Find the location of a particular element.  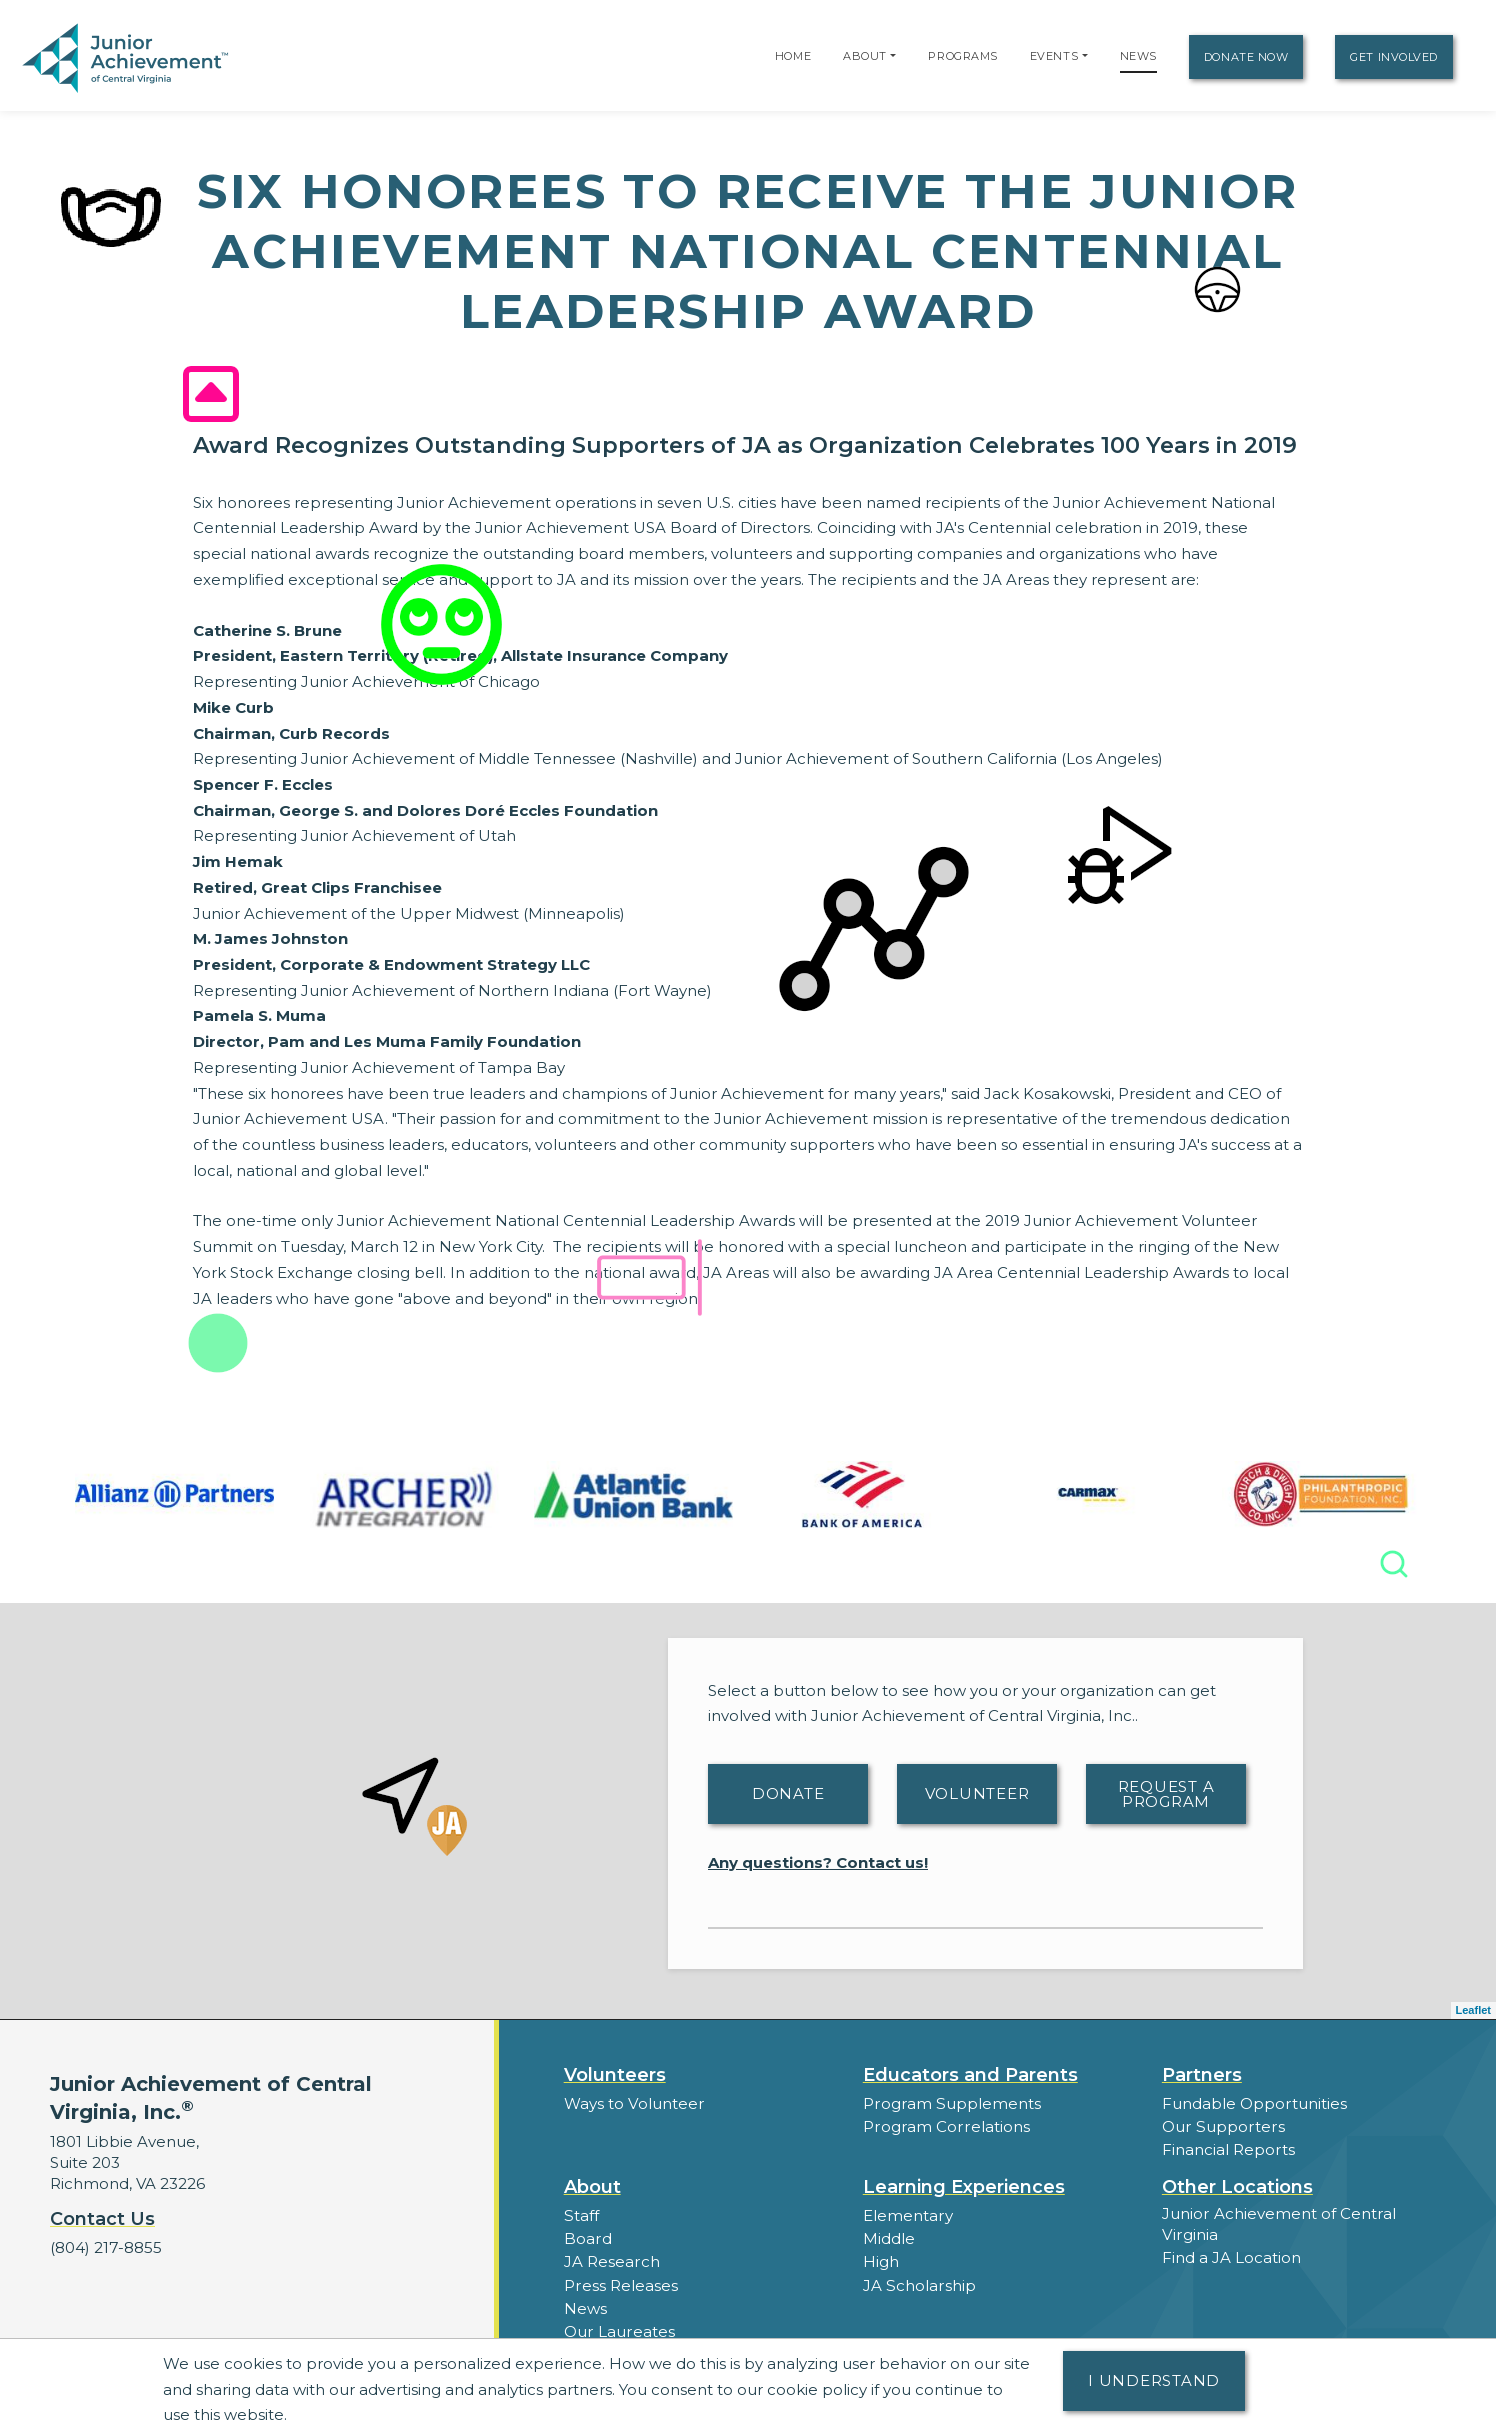

start debugging session is located at coordinates (1124, 848).